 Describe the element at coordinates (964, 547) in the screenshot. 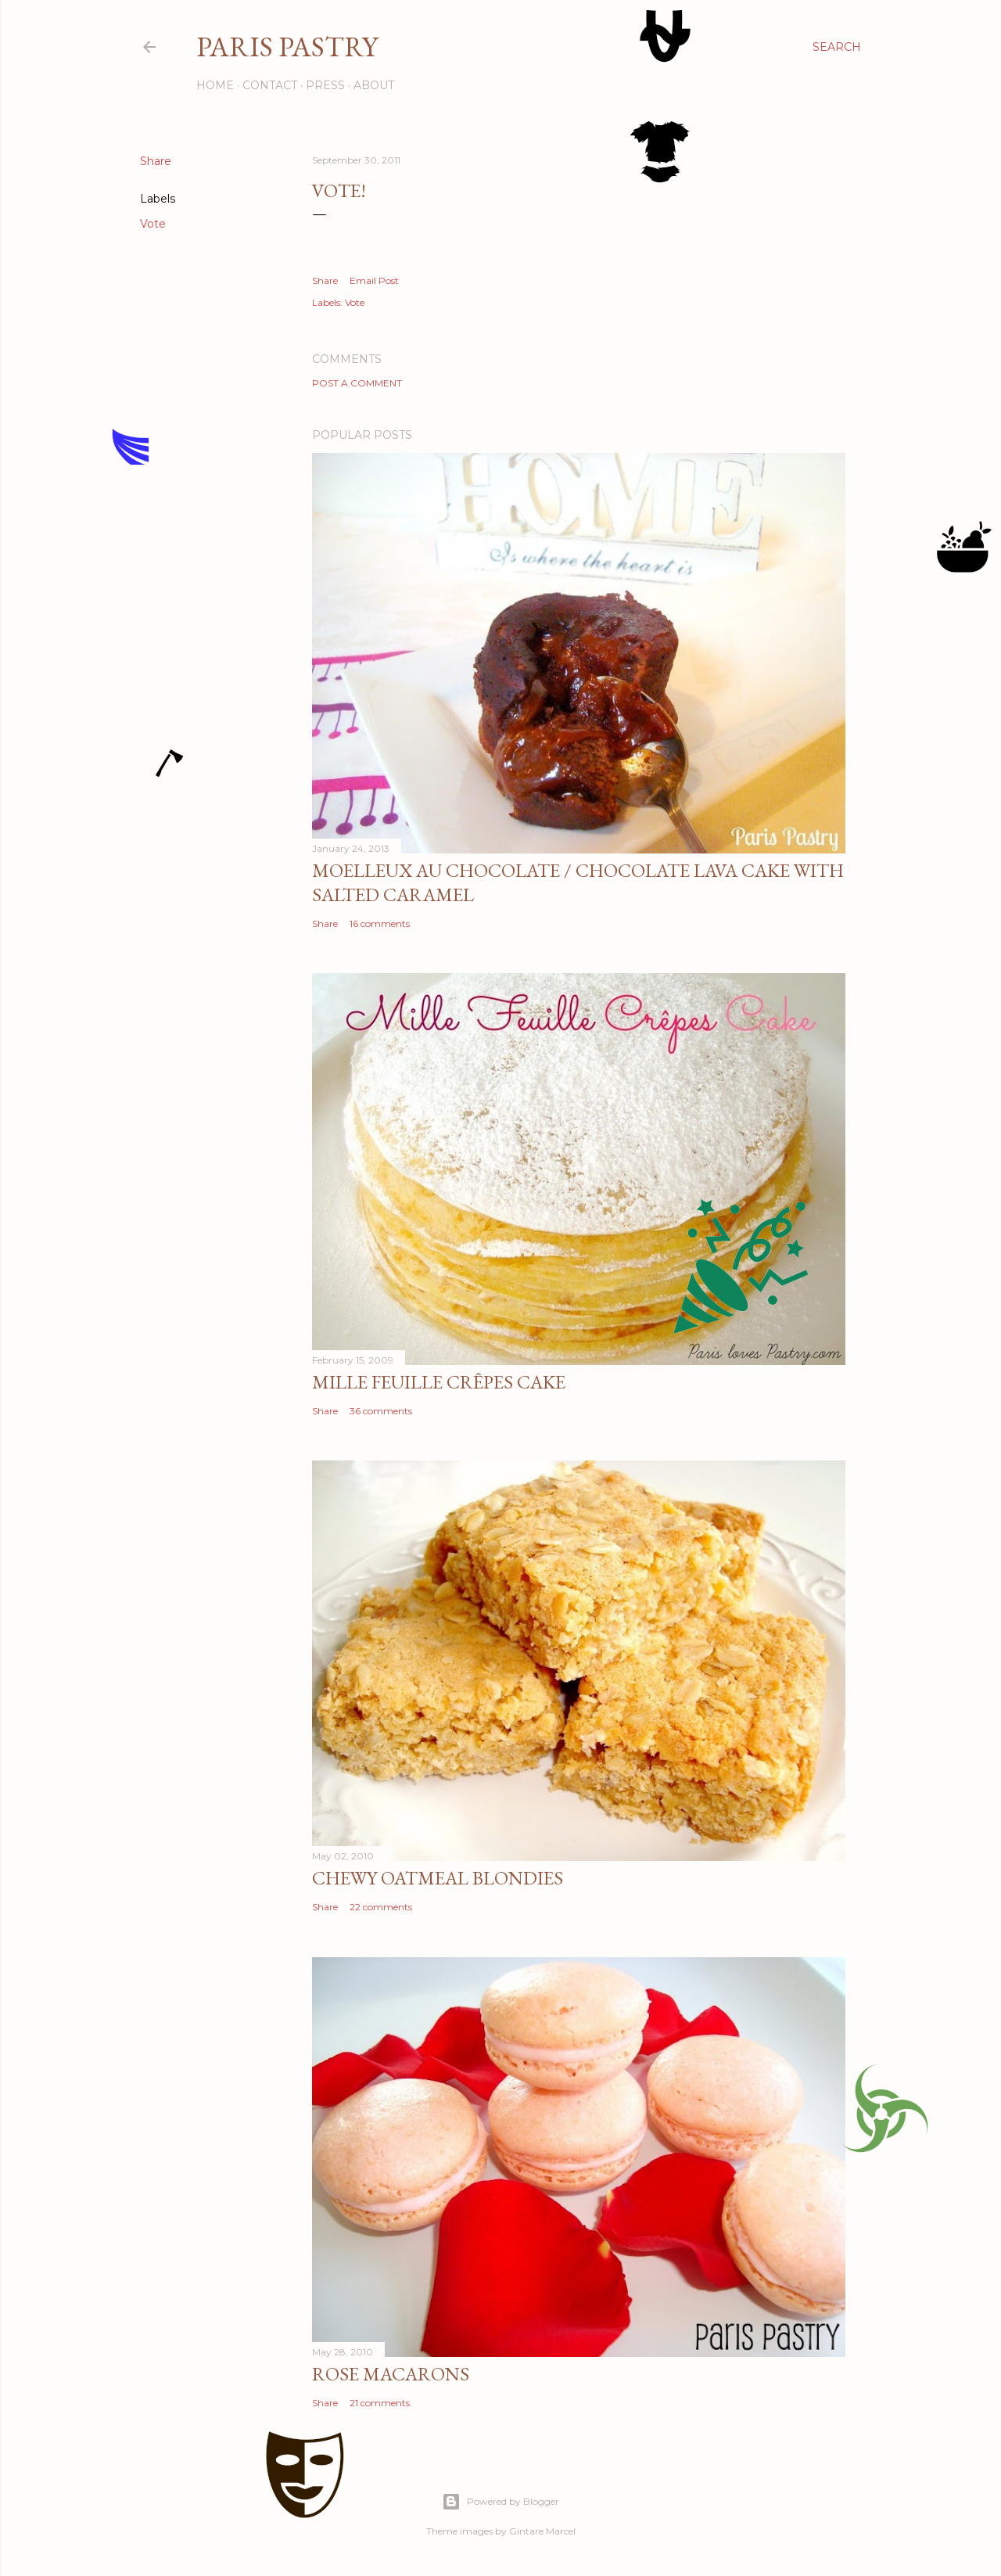

I see `view healthy food or nutrition options` at that location.